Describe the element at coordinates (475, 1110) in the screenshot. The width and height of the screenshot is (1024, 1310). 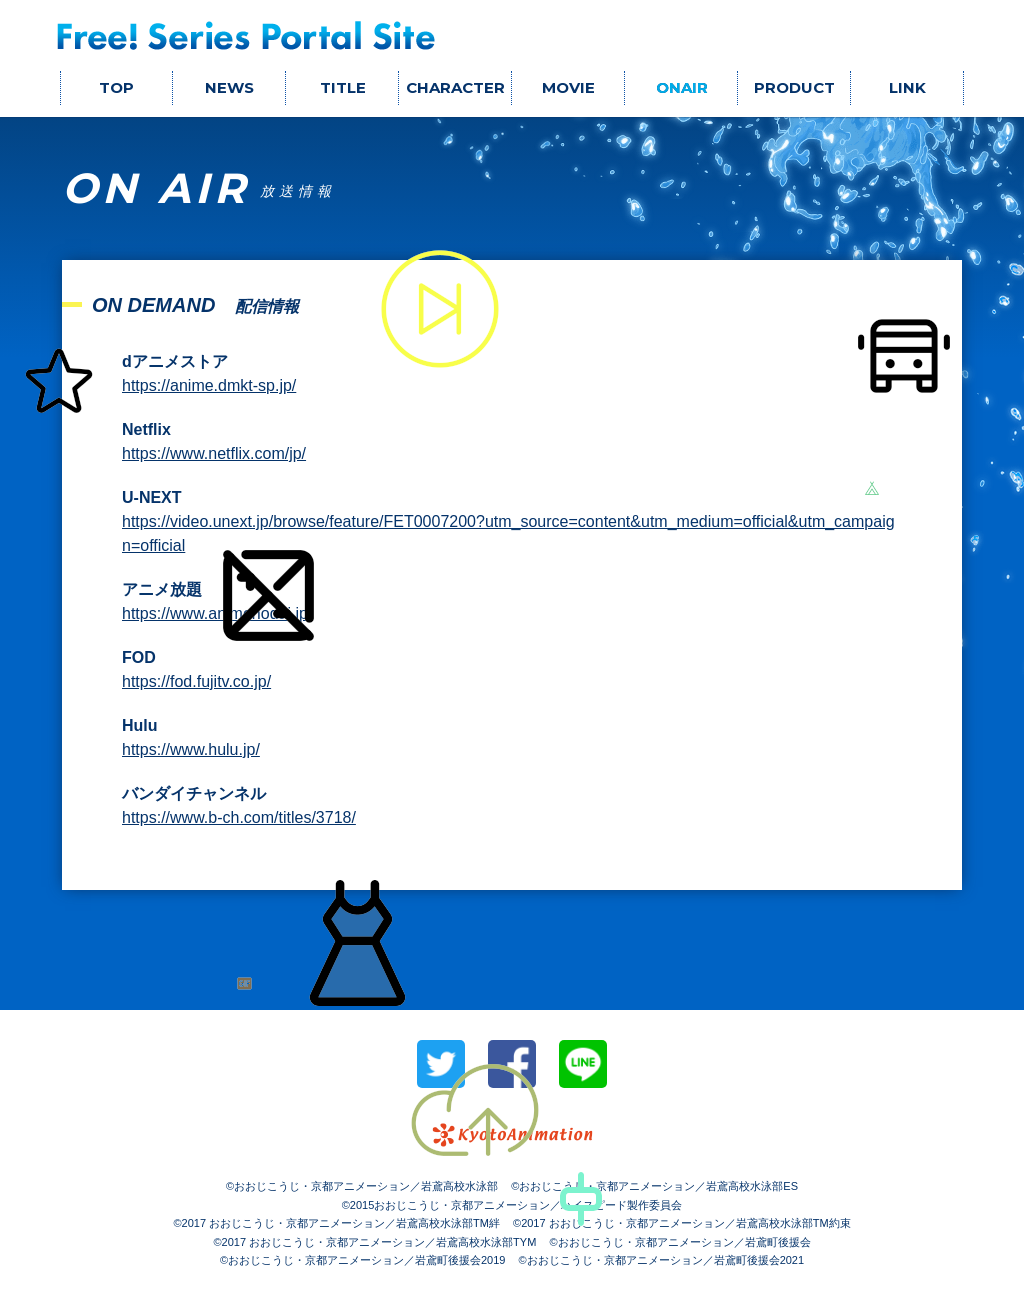
I see `upload file to cloud storage` at that location.